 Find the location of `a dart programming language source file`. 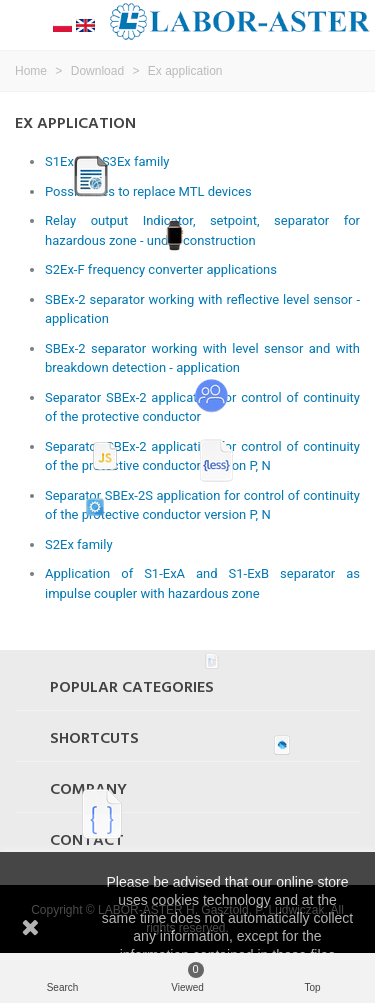

a dart programming language source file is located at coordinates (282, 745).